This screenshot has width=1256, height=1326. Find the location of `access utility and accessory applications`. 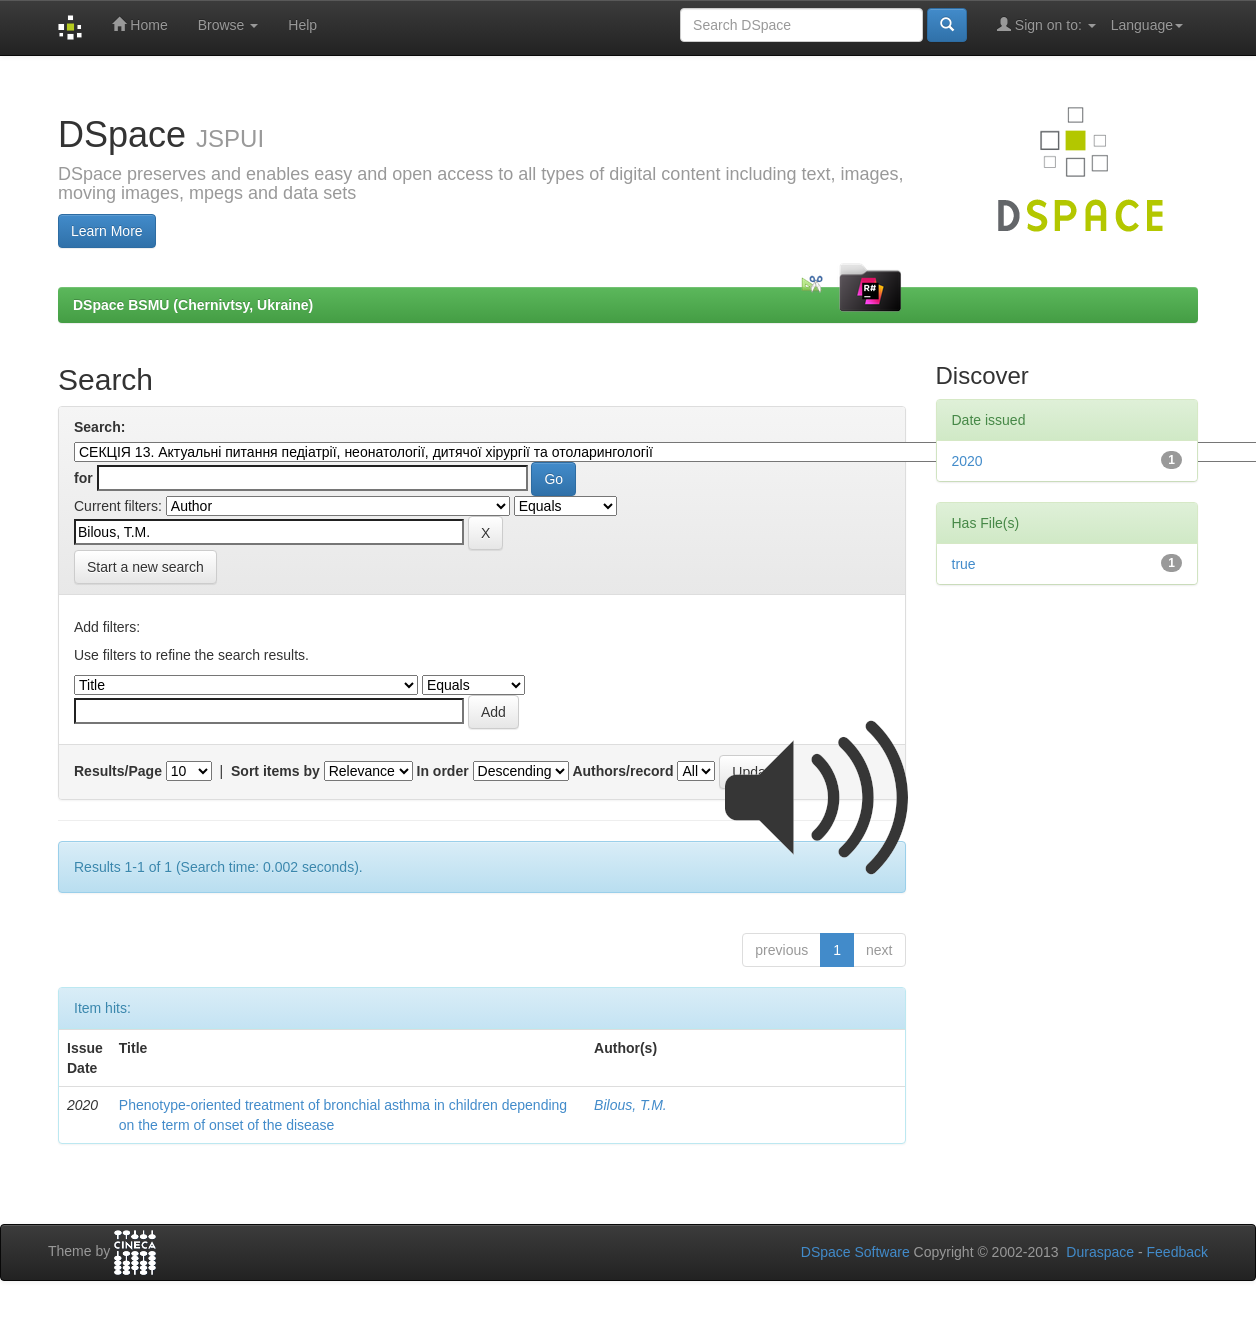

access utility and accessory applications is located at coordinates (811, 282).